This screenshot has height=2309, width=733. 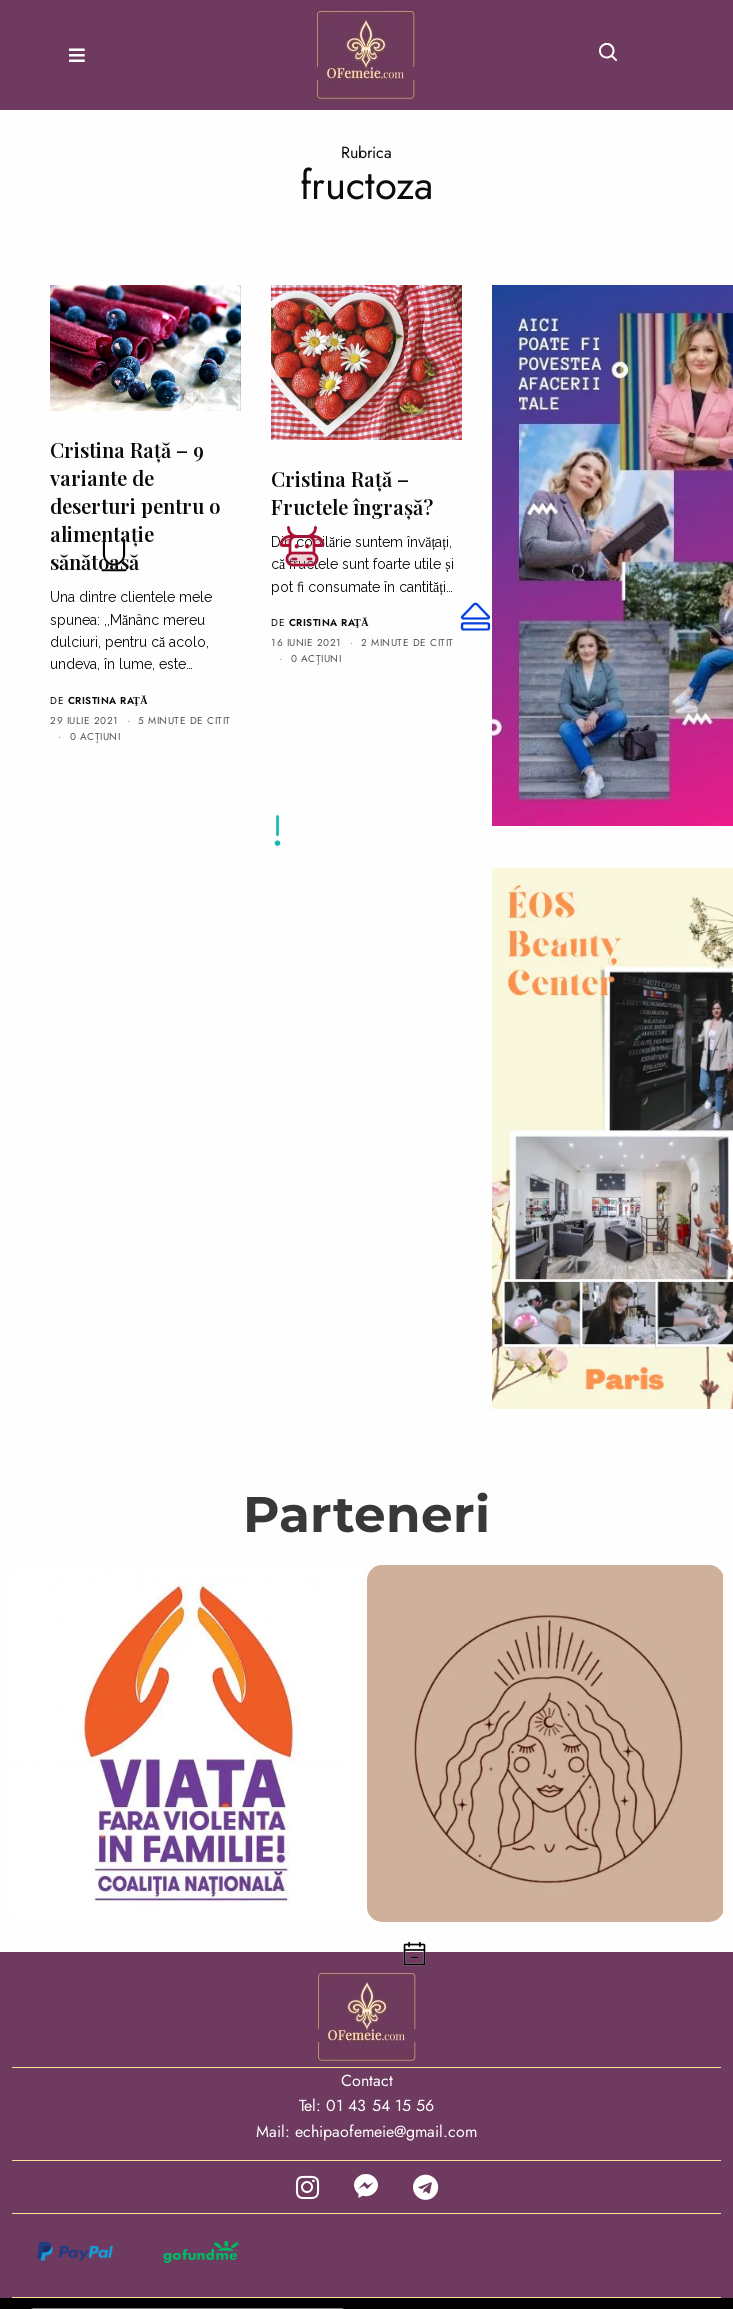 What do you see at coordinates (114, 553) in the screenshot?
I see `apply underline formatting to selected text` at bounding box center [114, 553].